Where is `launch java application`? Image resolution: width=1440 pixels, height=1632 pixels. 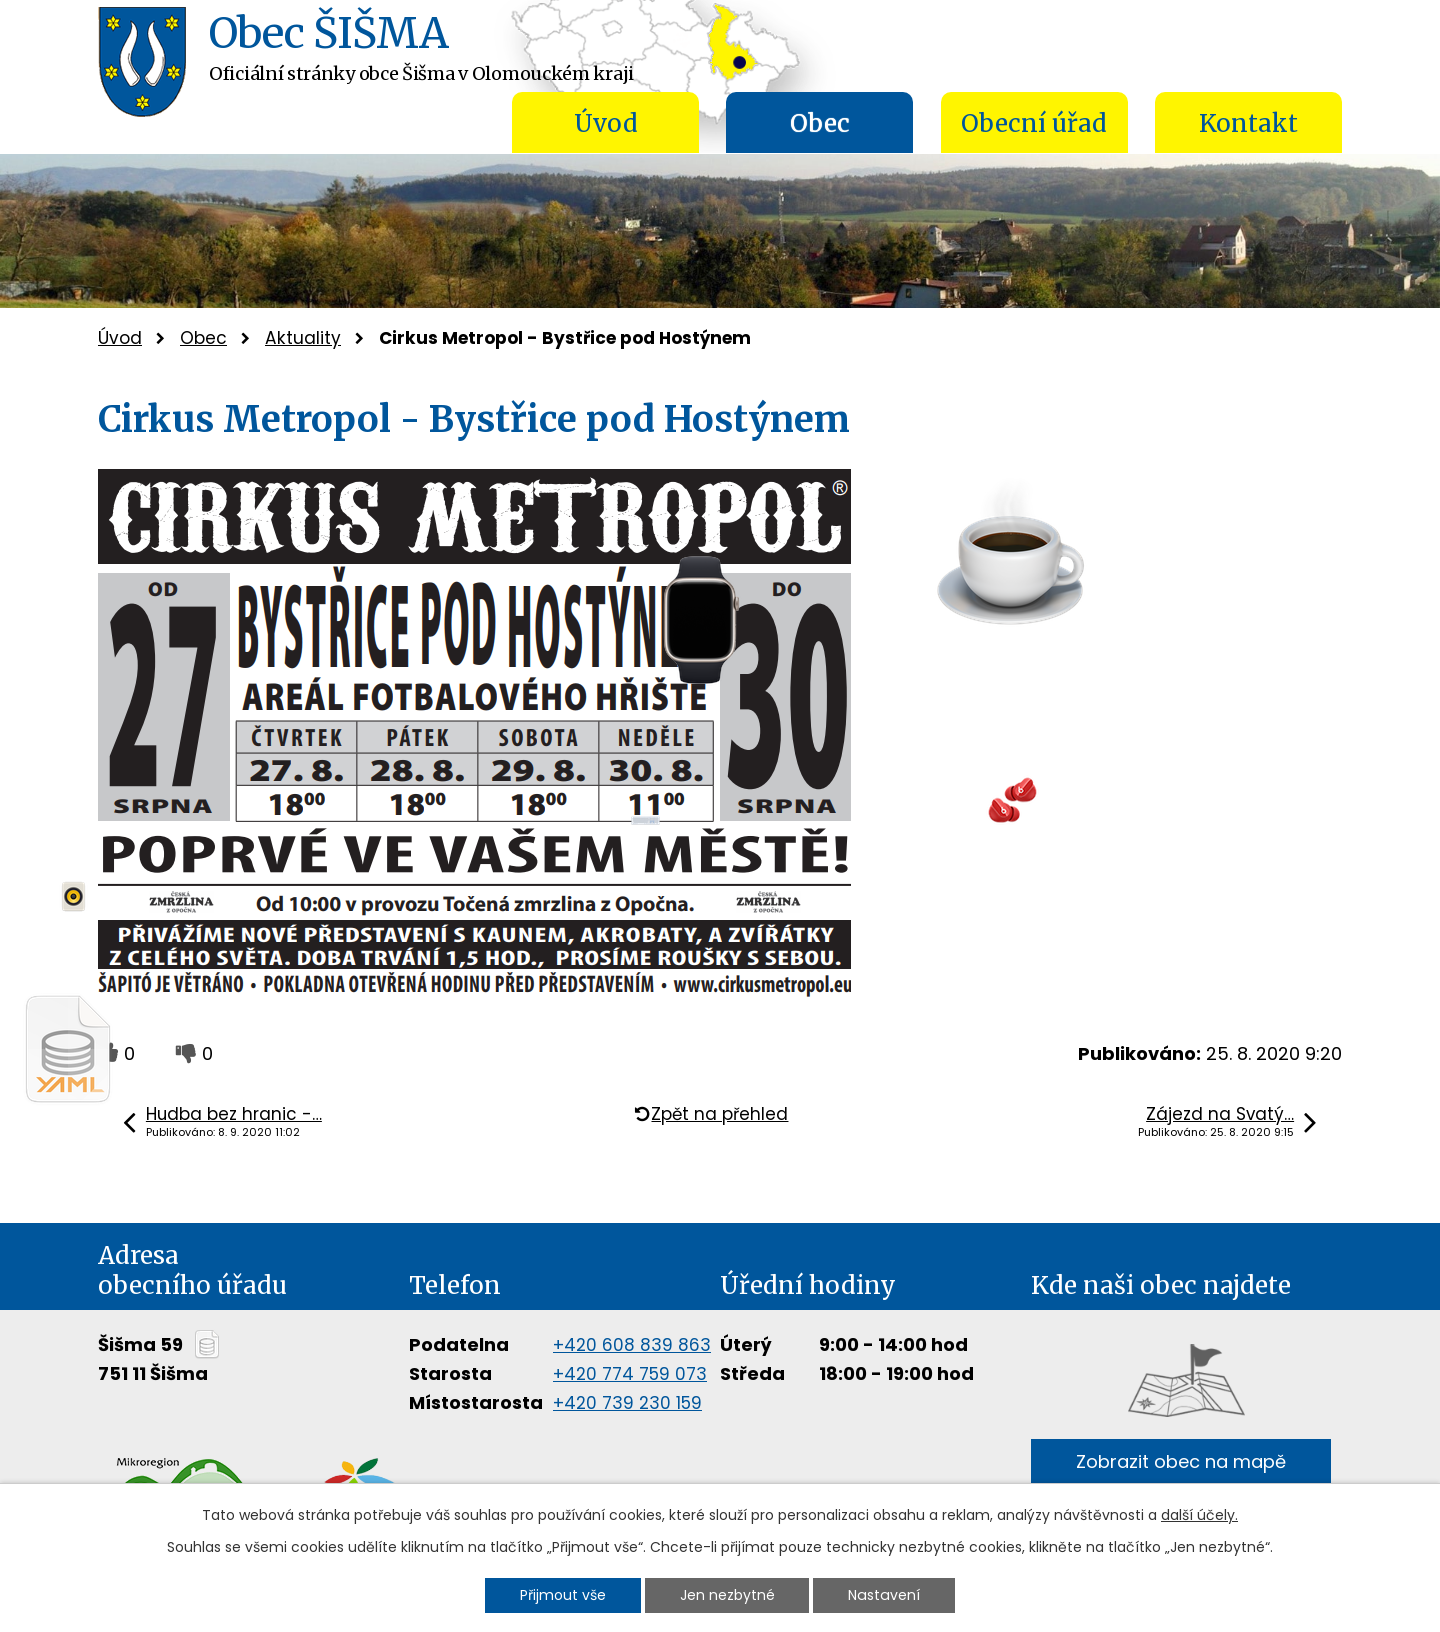 launch java application is located at coordinates (1010, 567).